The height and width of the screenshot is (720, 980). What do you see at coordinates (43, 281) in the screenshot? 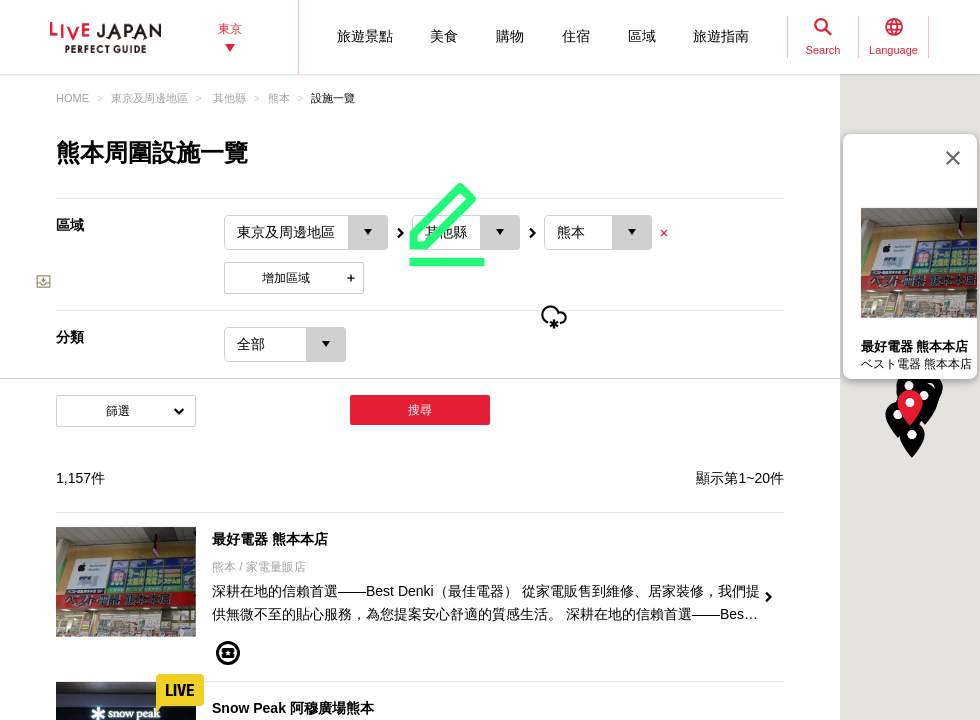
I see `import files or data into the application` at bounding box center [43, 281].